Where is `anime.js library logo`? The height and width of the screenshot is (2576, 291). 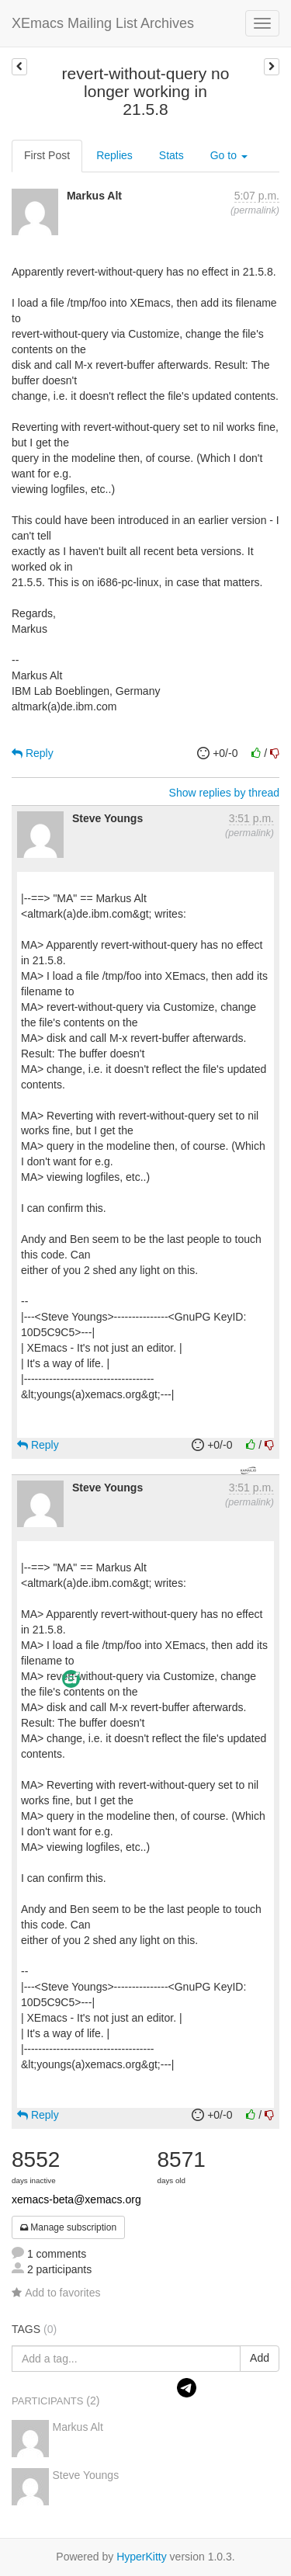 anime.js library logo is located at coordinates (71, 1679).